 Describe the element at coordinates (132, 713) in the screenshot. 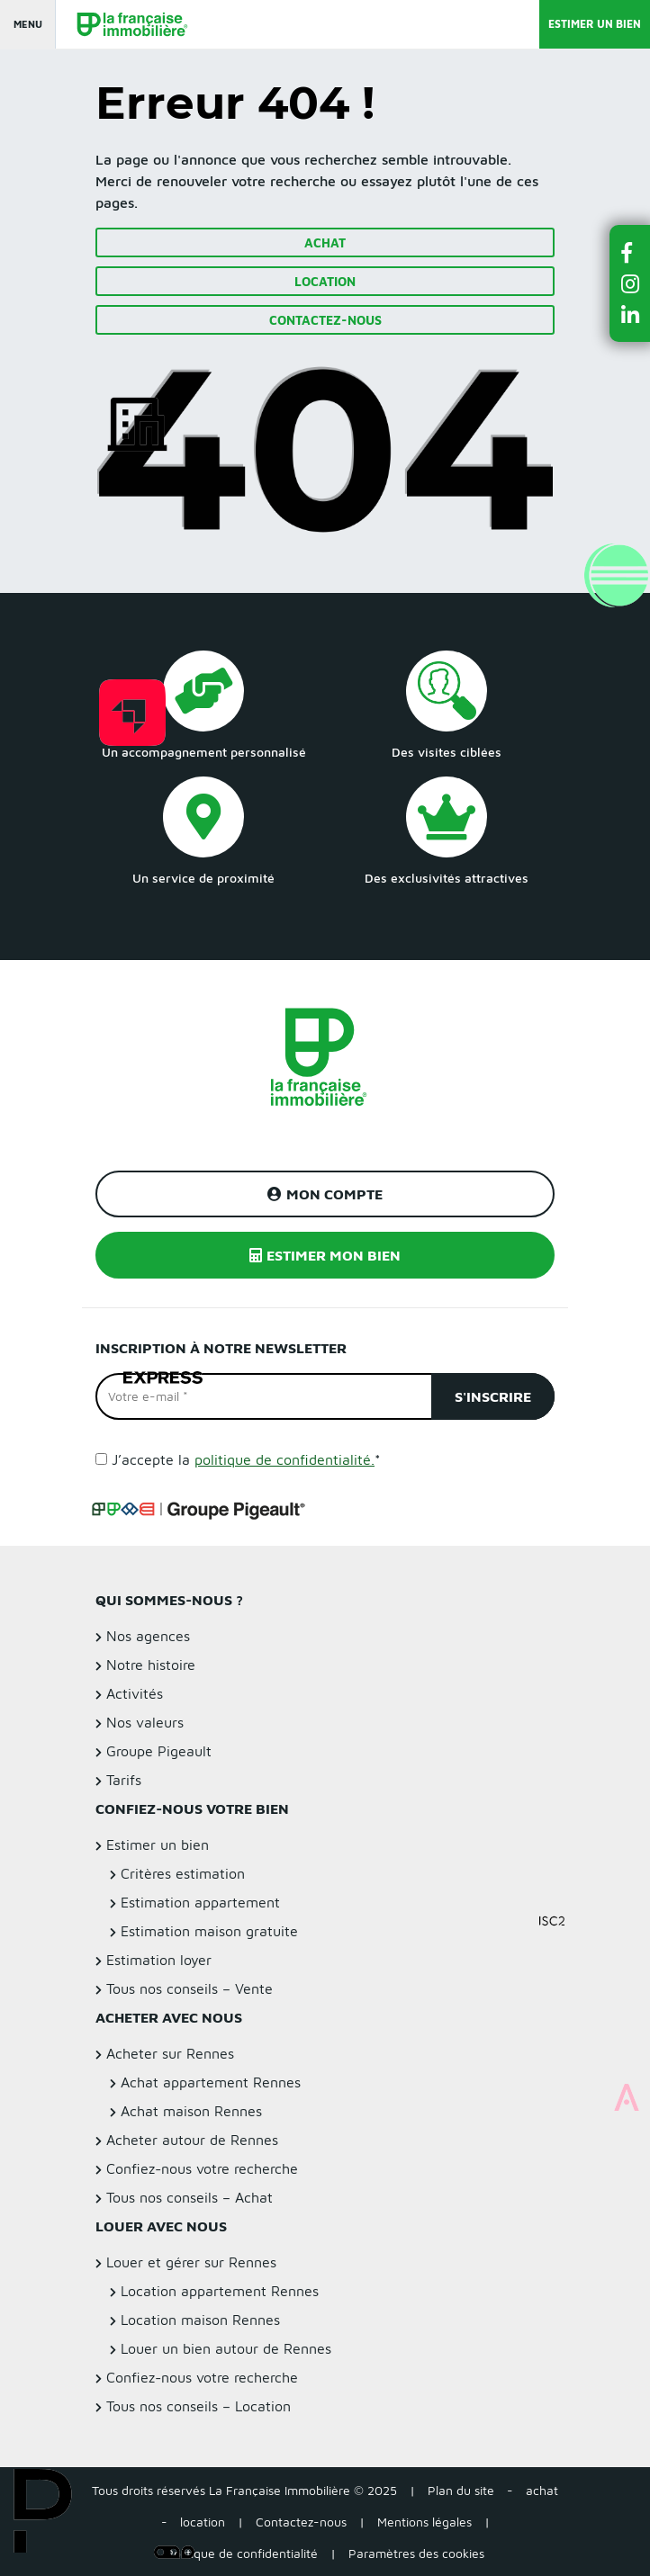

I see `open strapi CMS dashboard` at that location.